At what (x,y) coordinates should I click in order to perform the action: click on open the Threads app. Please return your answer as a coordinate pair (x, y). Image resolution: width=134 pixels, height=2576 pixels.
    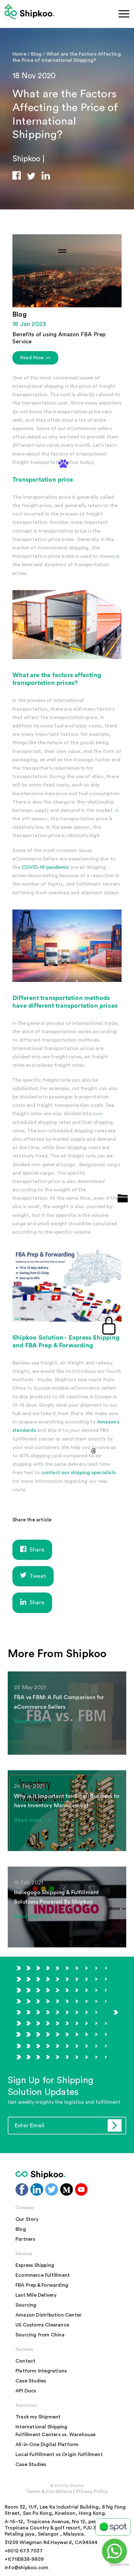
    Looking at the image, I should click on (93, 1451).